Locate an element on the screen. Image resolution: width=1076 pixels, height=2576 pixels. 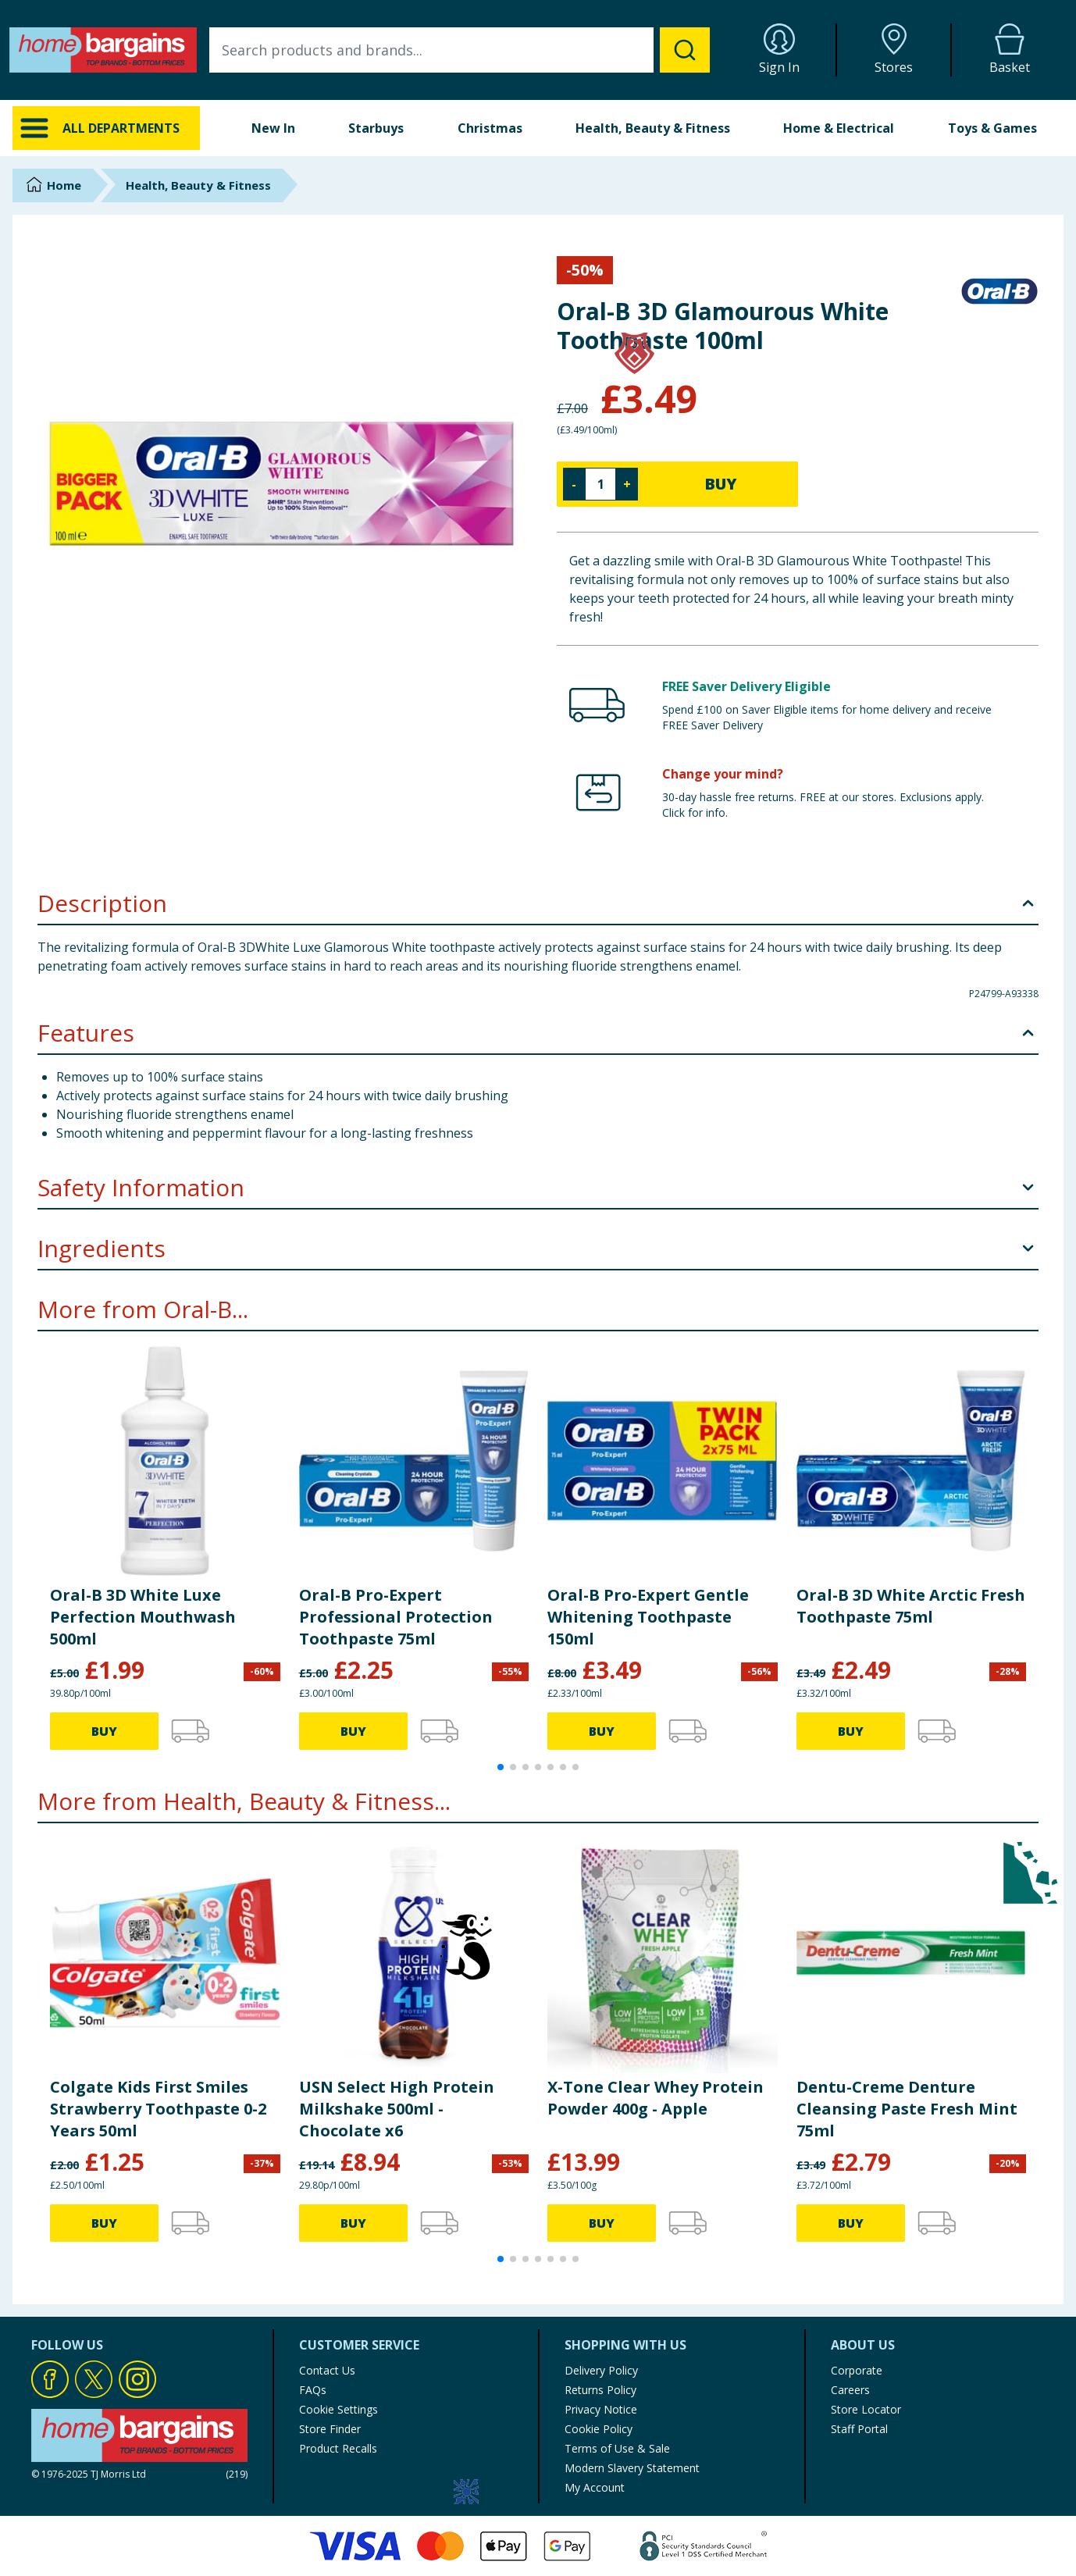
activate dragon shield defense ability is located at coordinates (634, 353).